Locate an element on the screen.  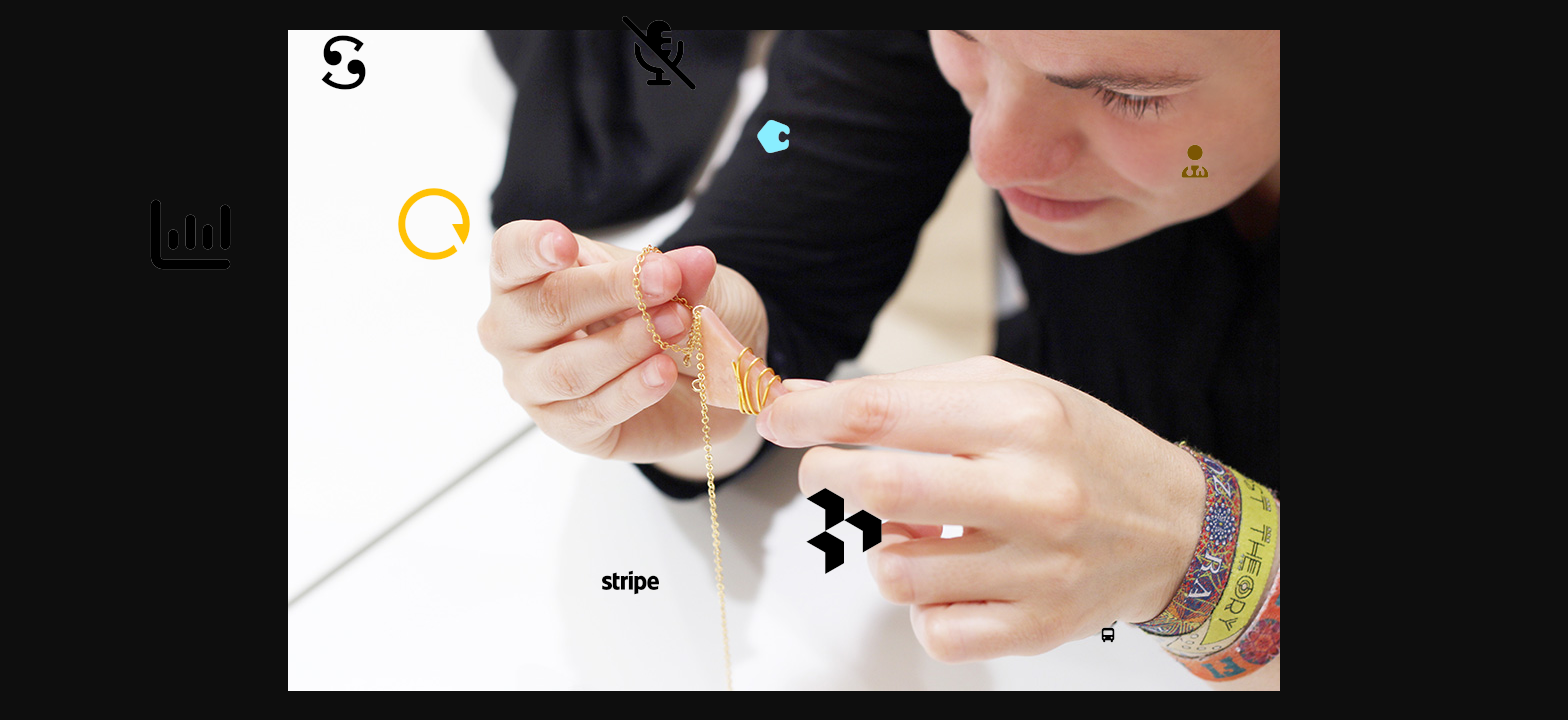
Stripe payment integration is located at coordinates (630, 582).